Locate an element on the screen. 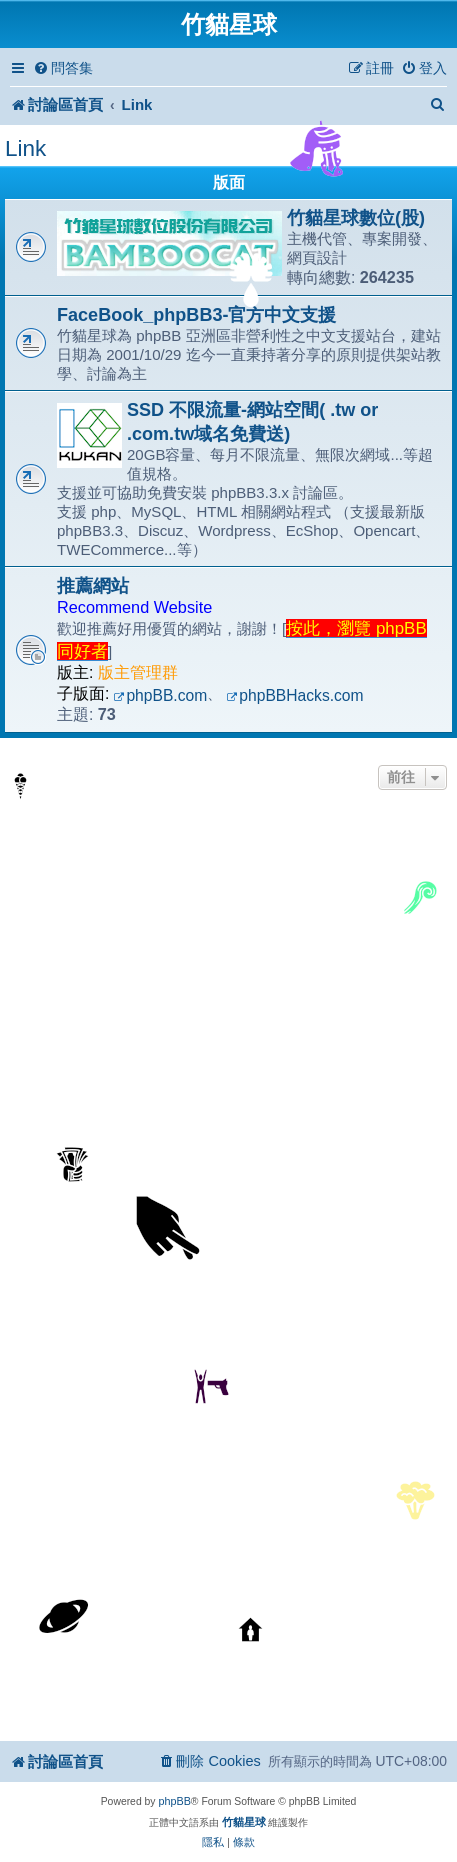  select roman soldier or centurion character class is located at coordinates (316, 148).